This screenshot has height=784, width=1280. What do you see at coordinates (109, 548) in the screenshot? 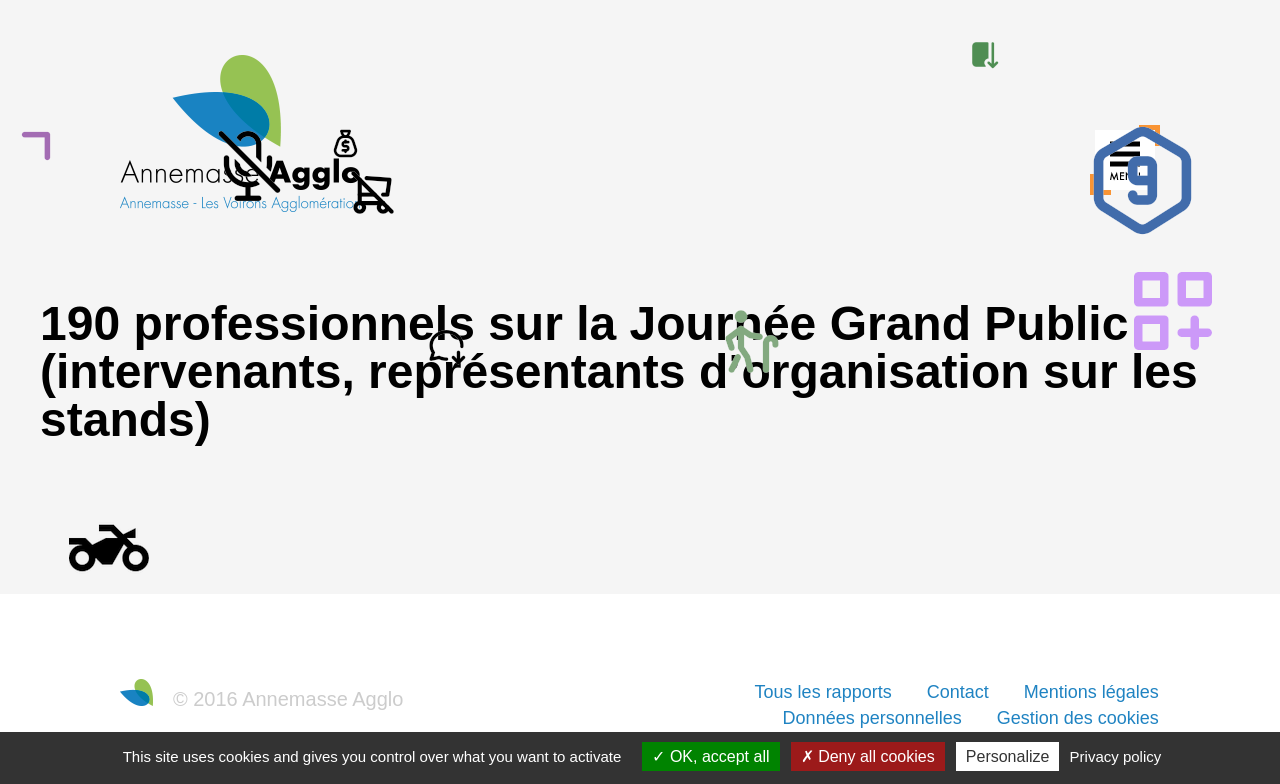
I see `view motorcycle-friendly routes` at bounding box center [109, 548].